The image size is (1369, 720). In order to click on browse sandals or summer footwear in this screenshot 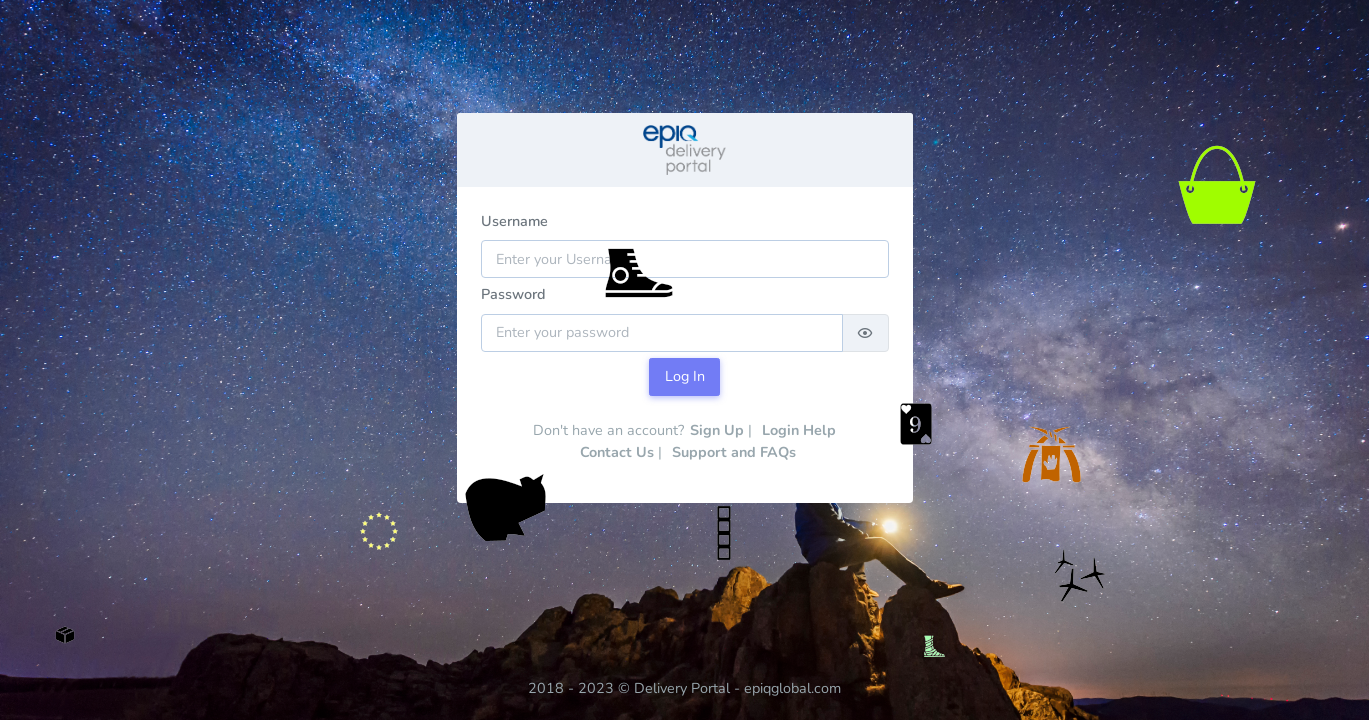, I will do `click(934, 646)`.